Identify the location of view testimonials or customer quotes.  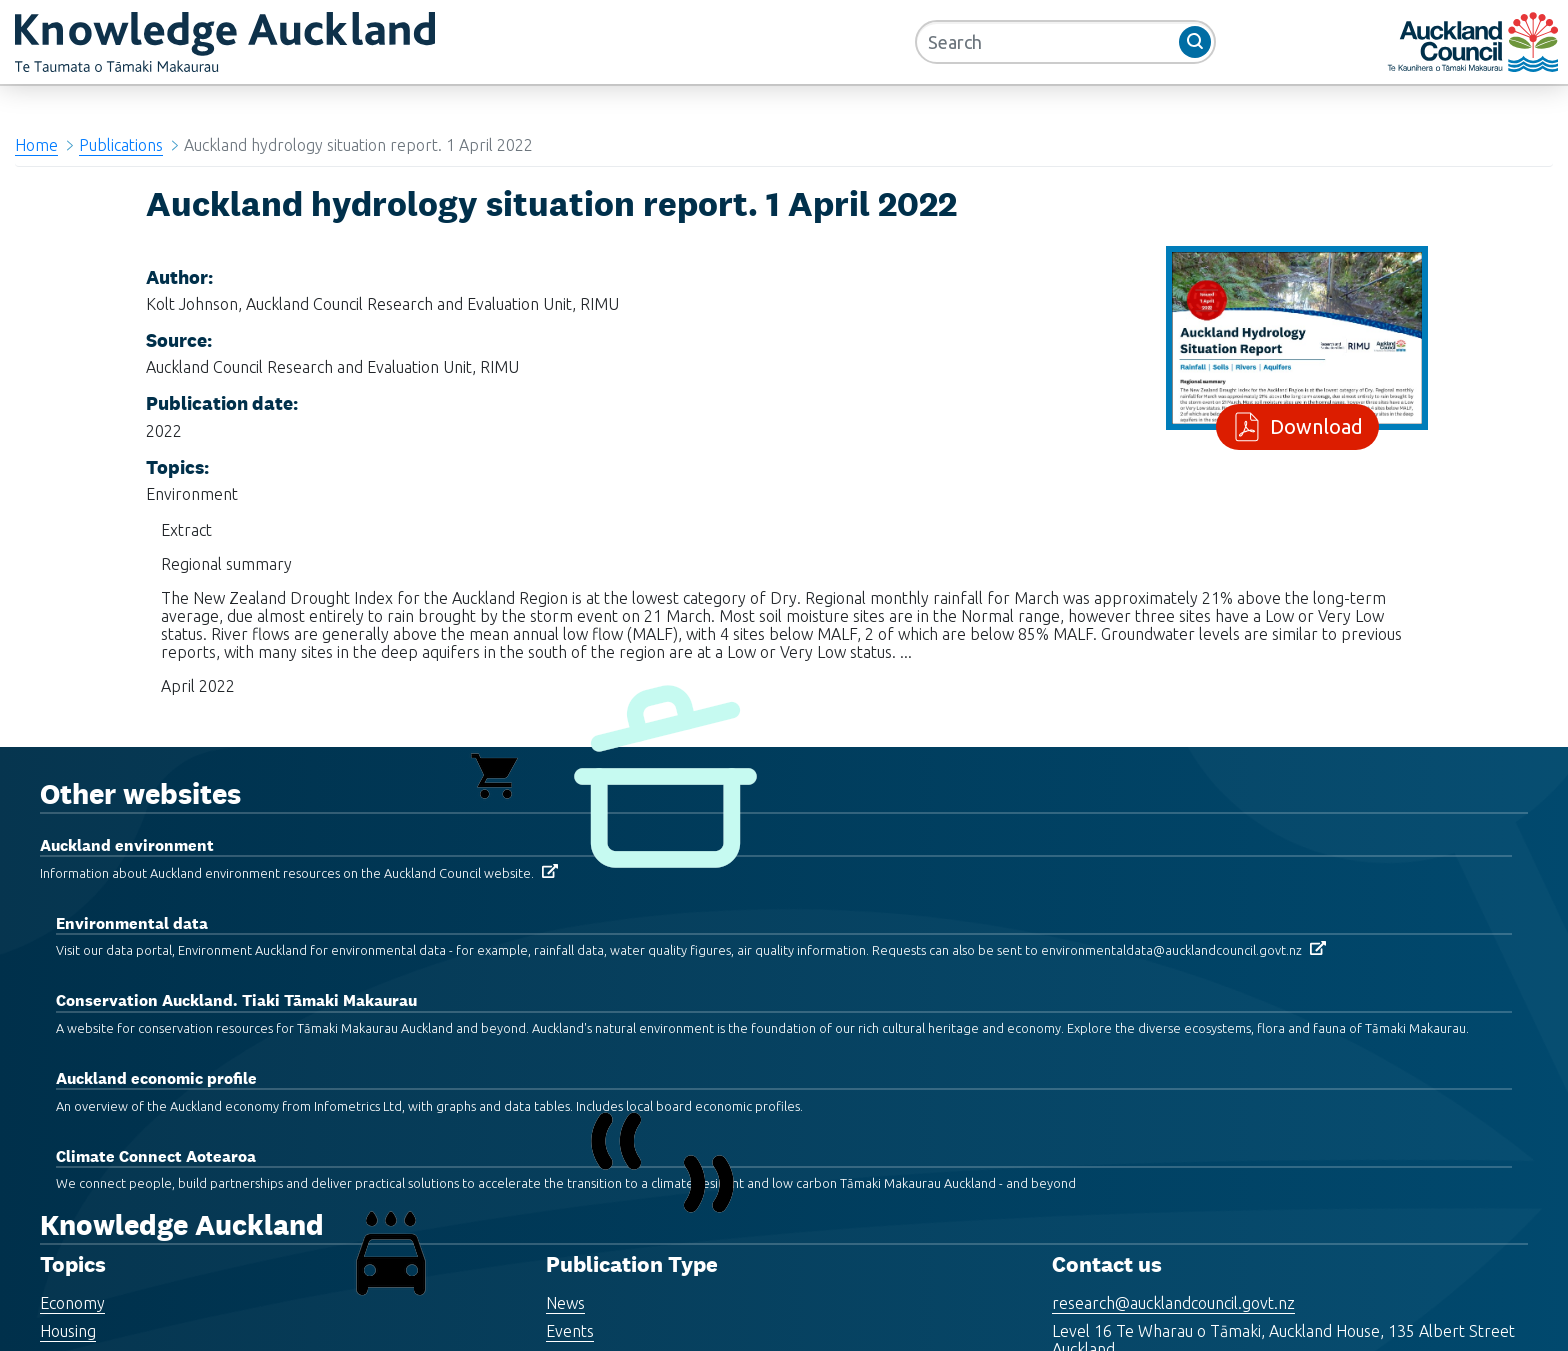
(662, 1162).